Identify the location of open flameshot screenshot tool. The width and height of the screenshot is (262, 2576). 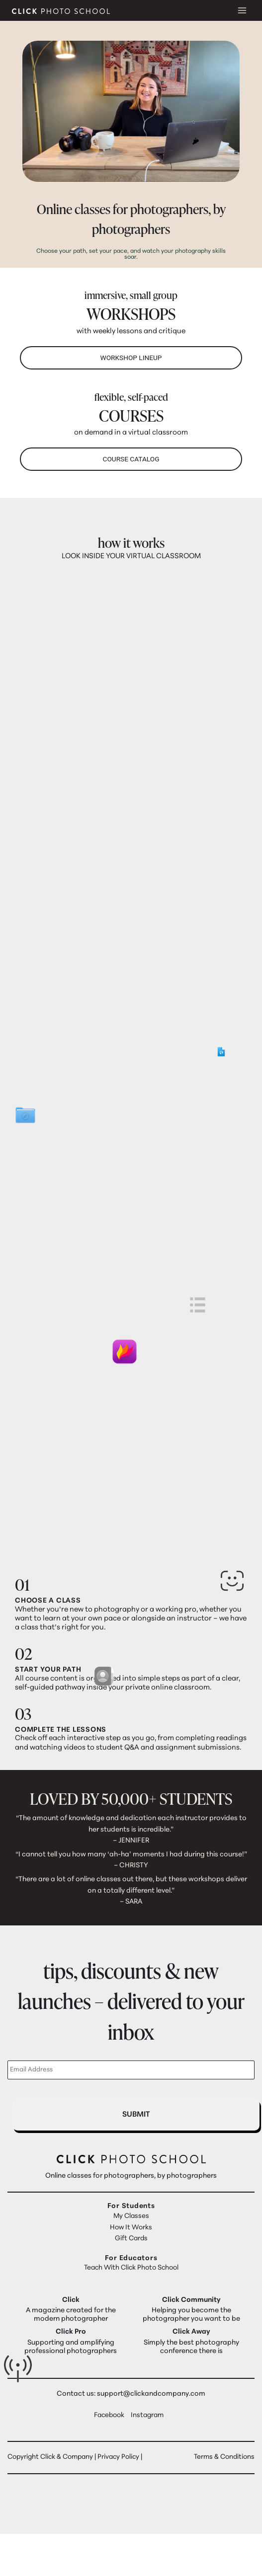
(124, 1351).